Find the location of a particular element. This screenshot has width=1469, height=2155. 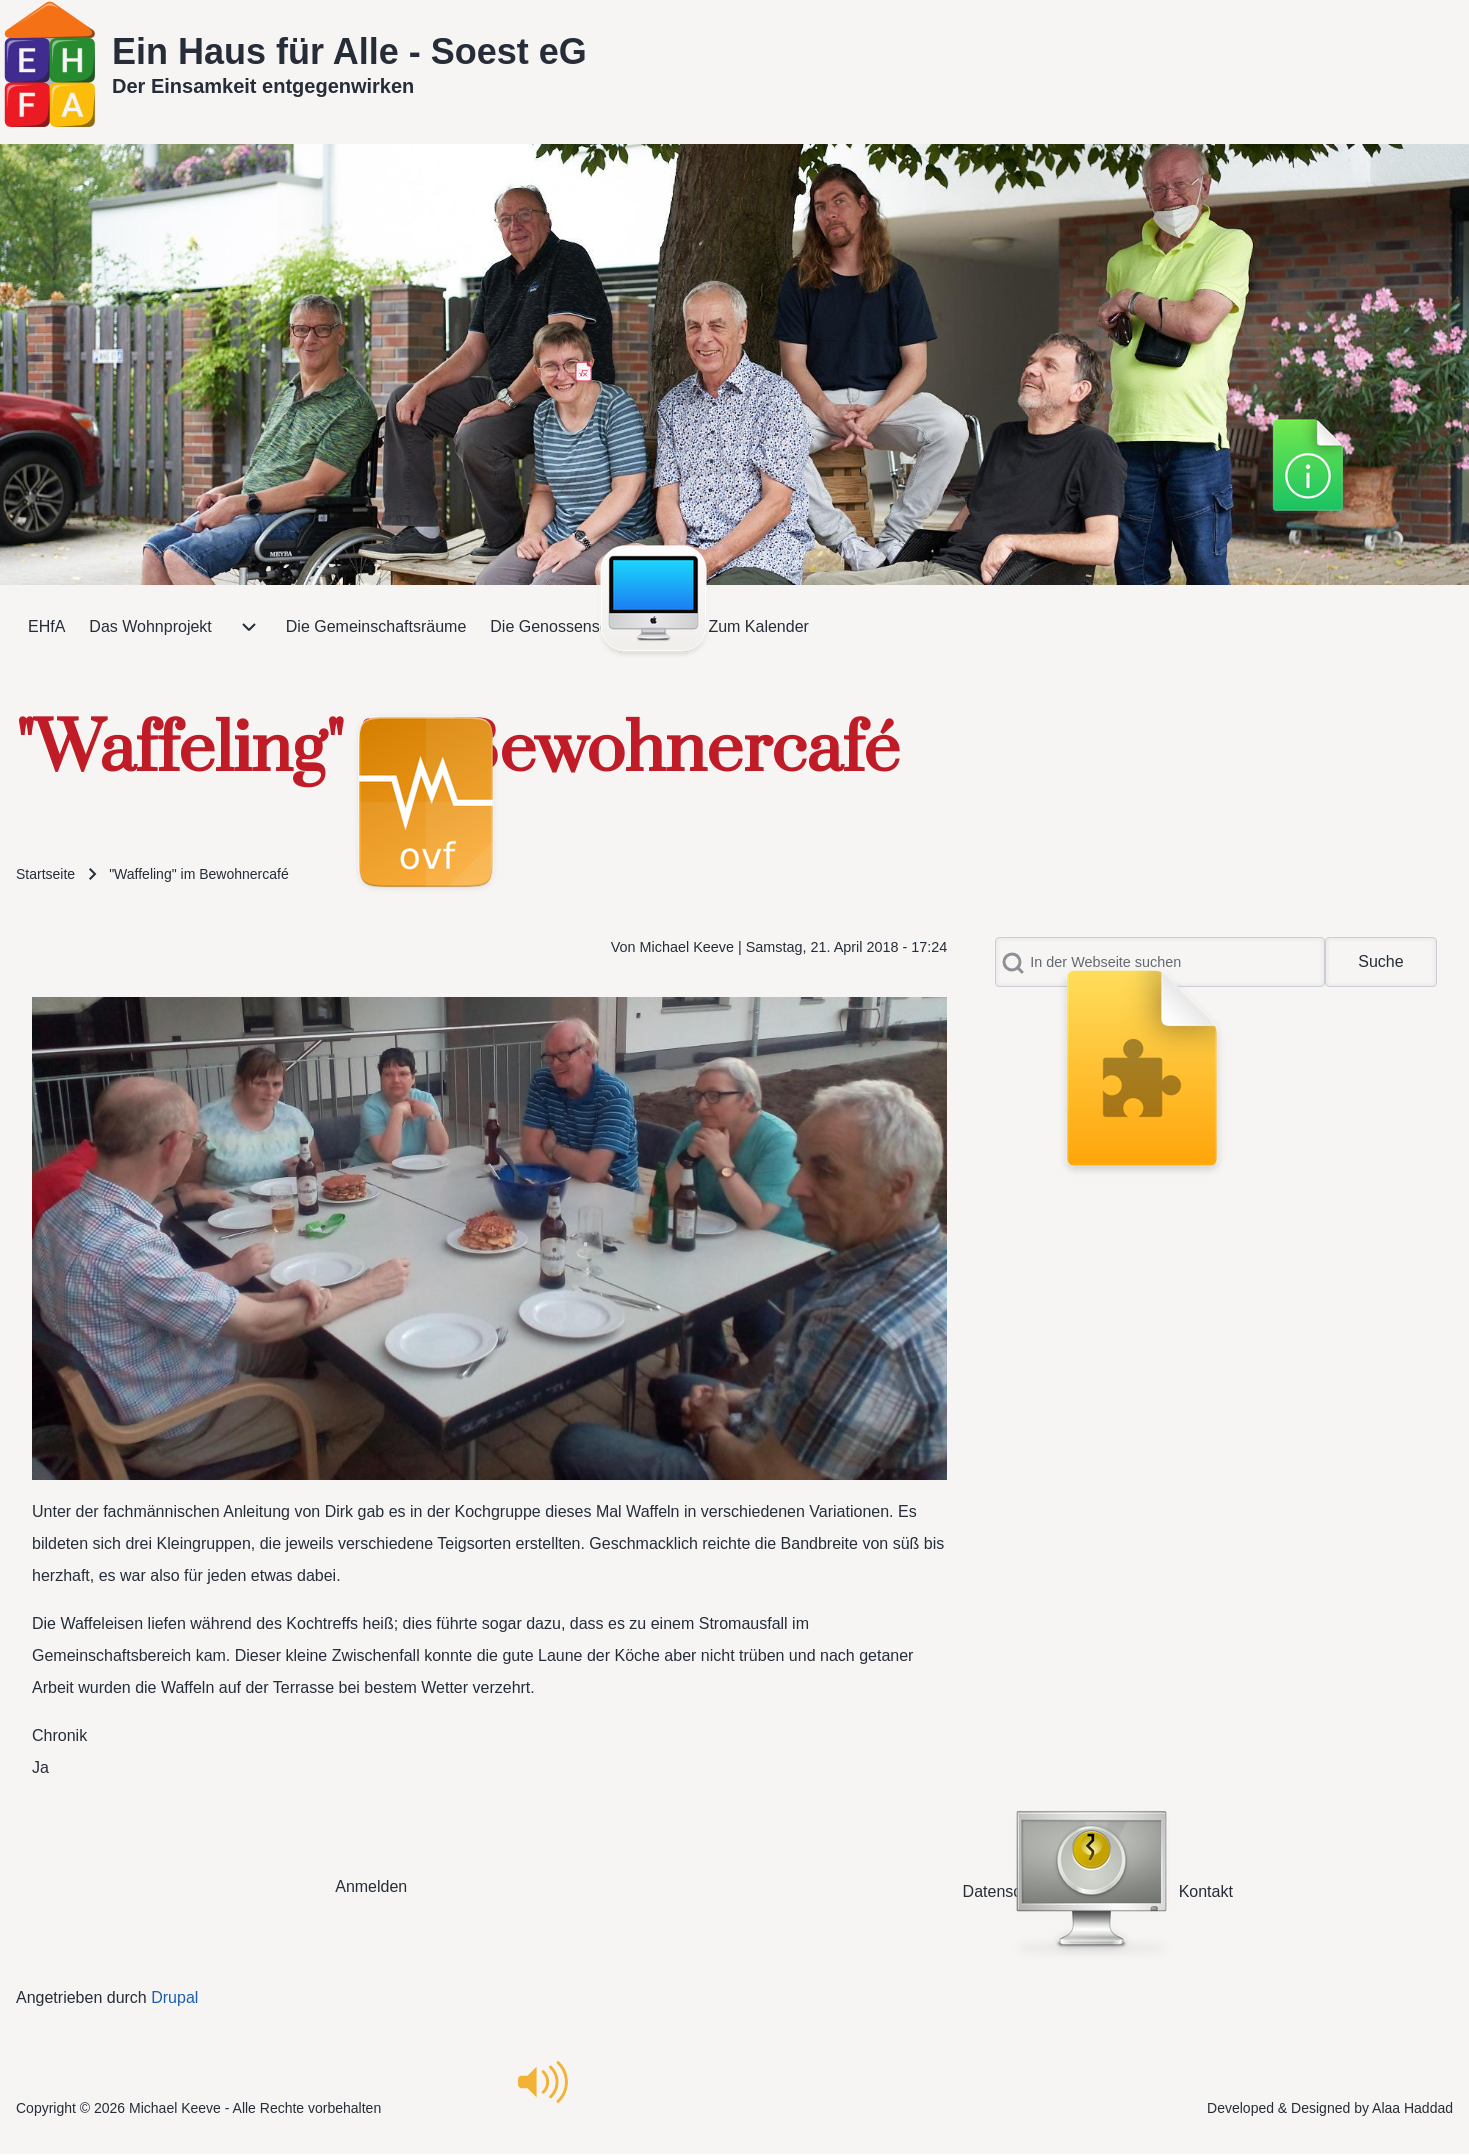

a plugin-generated file type is located at coordinates (1142, 1072).